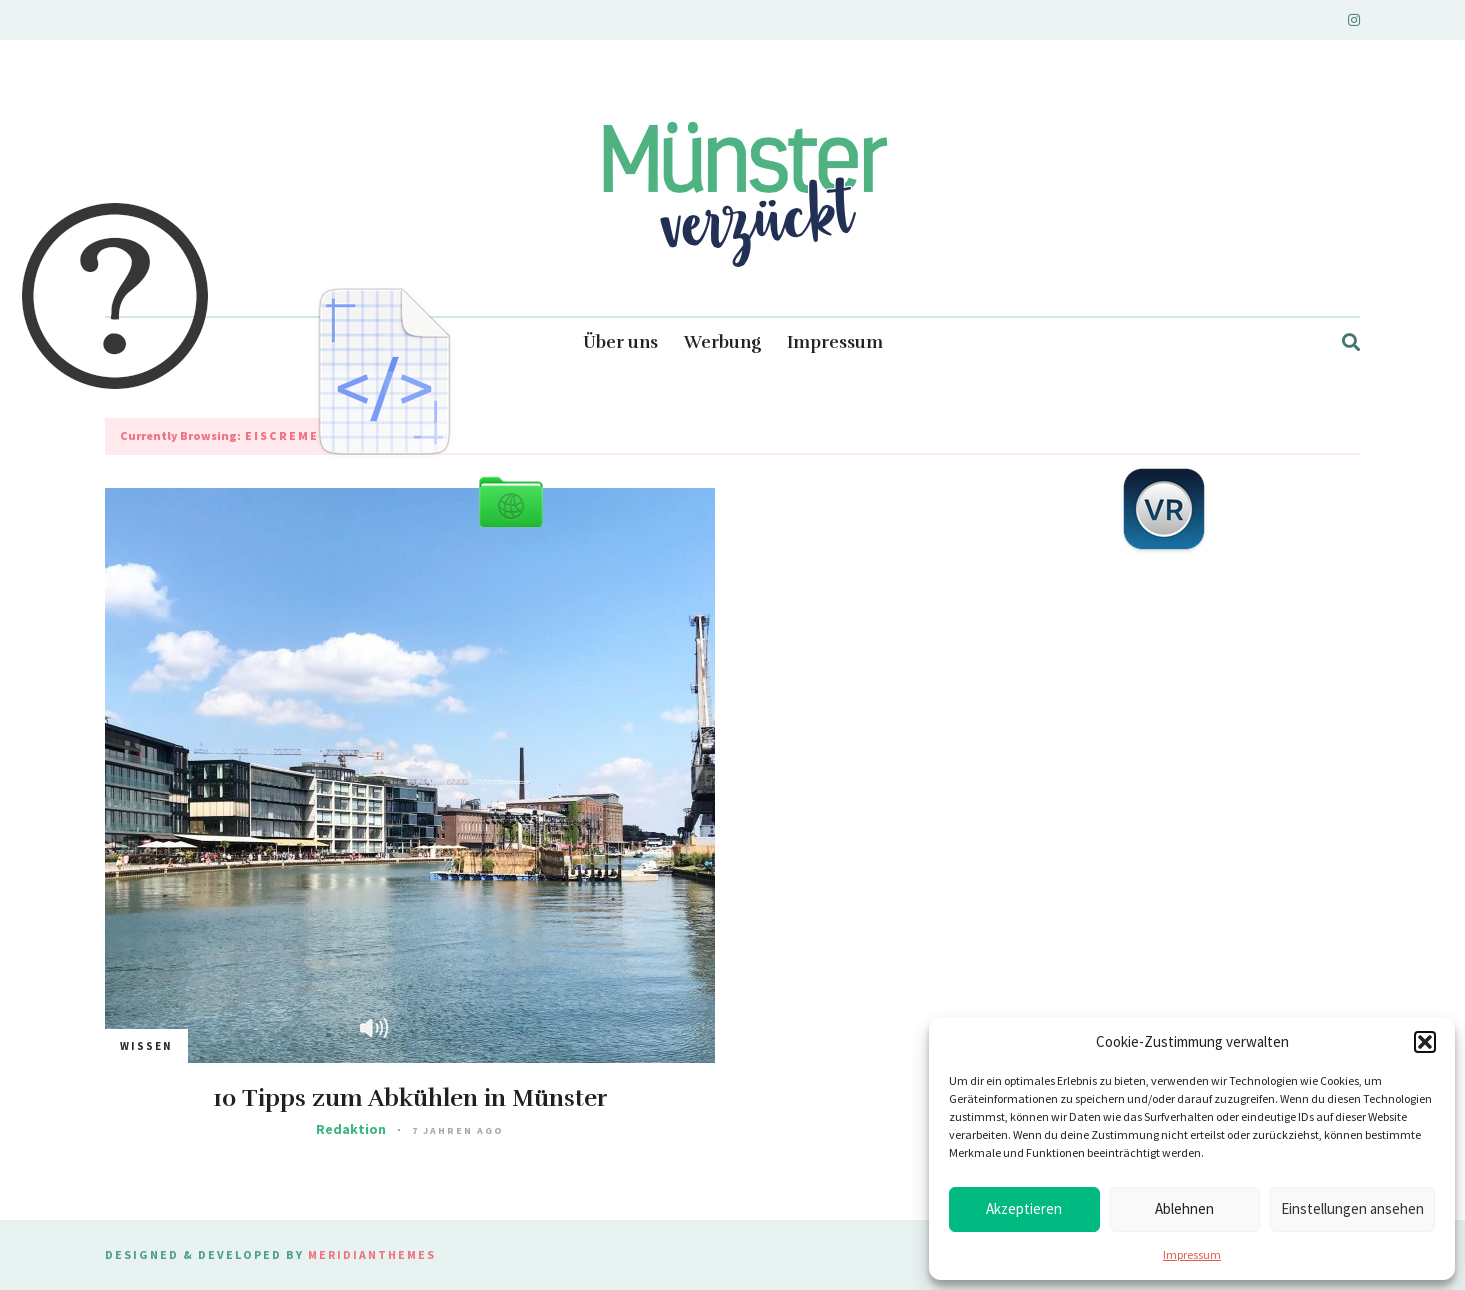 The image size is (1465, 1290). Describe the element at coordinates (511, 502) in the screenshot. I see `folder containing html web files` at that location.